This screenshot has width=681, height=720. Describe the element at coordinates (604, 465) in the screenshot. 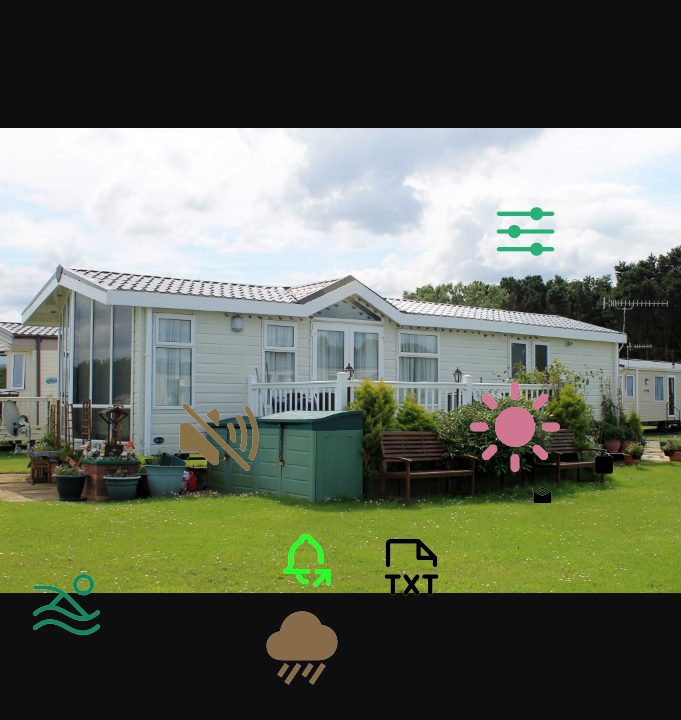

I see `stop or halt media playback` at that location.